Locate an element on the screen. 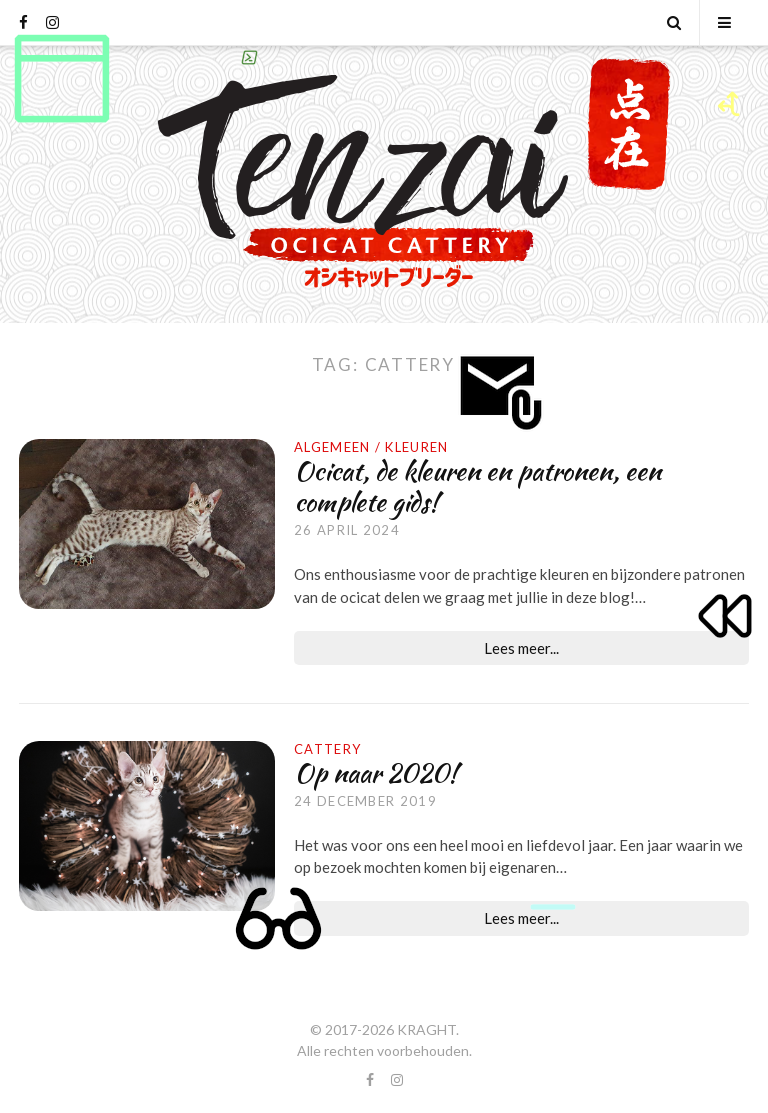  open powershell terminal is located at coordinates (249, 57).